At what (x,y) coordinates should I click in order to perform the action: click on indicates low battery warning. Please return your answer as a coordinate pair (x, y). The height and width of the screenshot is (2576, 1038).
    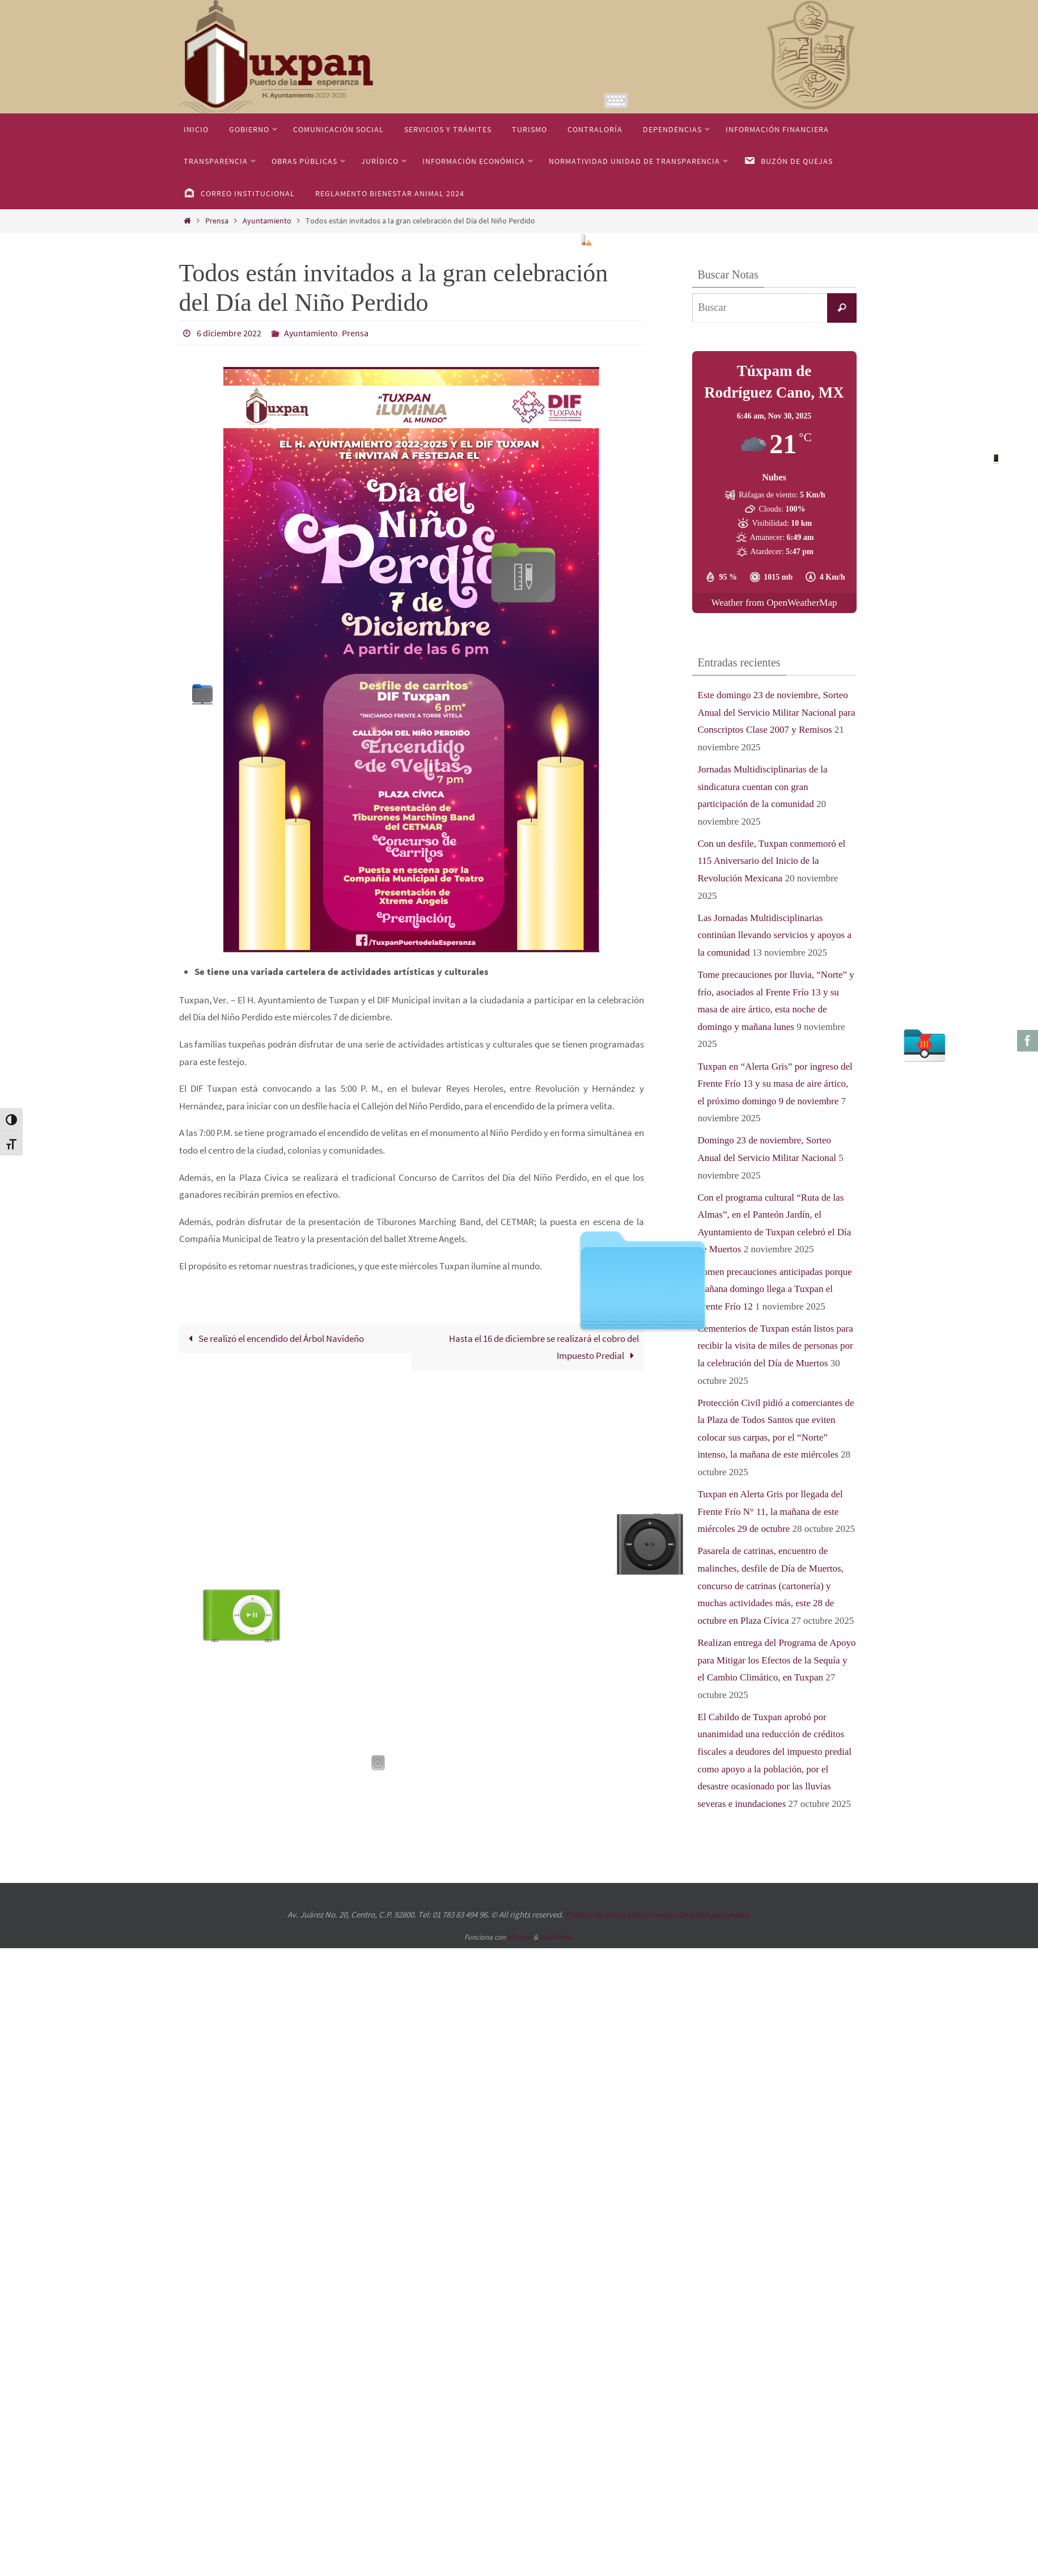
    Looking at the image, I should click on (586, 240).